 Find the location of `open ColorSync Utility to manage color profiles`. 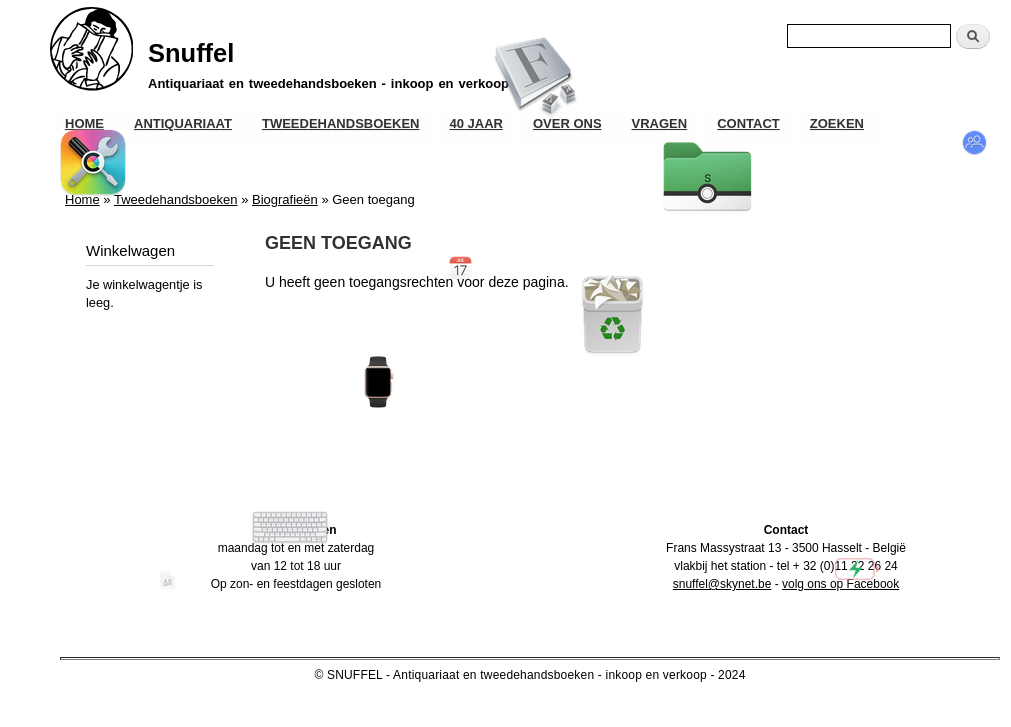

open ColorSync Utility to manage color profiles is located at coordinates (93, 162).